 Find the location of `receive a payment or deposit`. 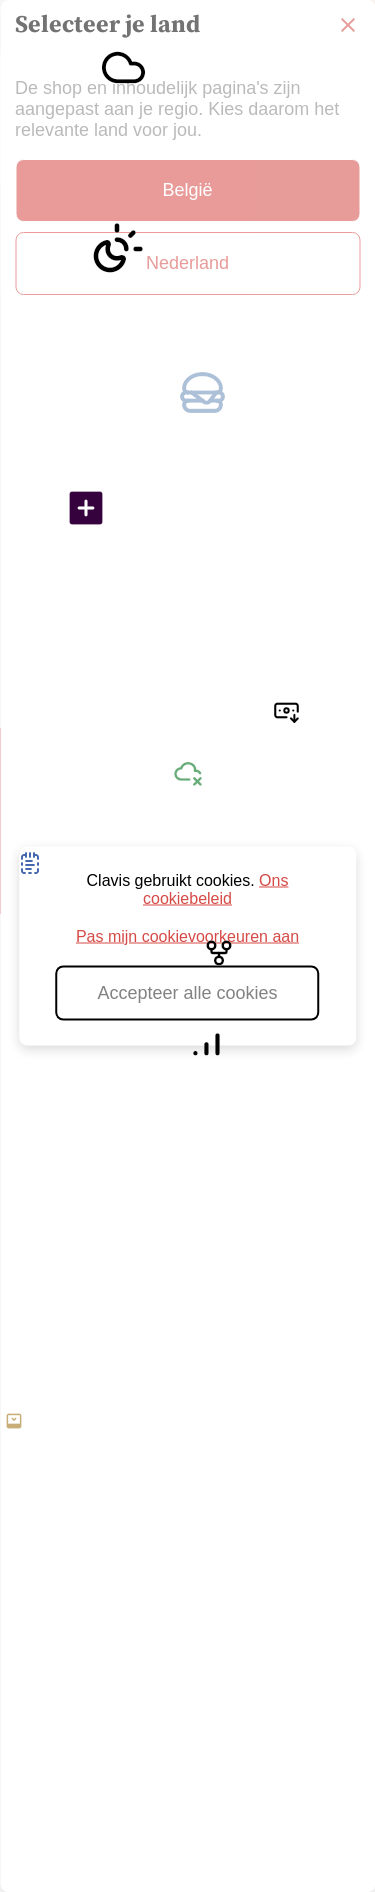

receive a payment or deposit is located at coordinates (286, 710).